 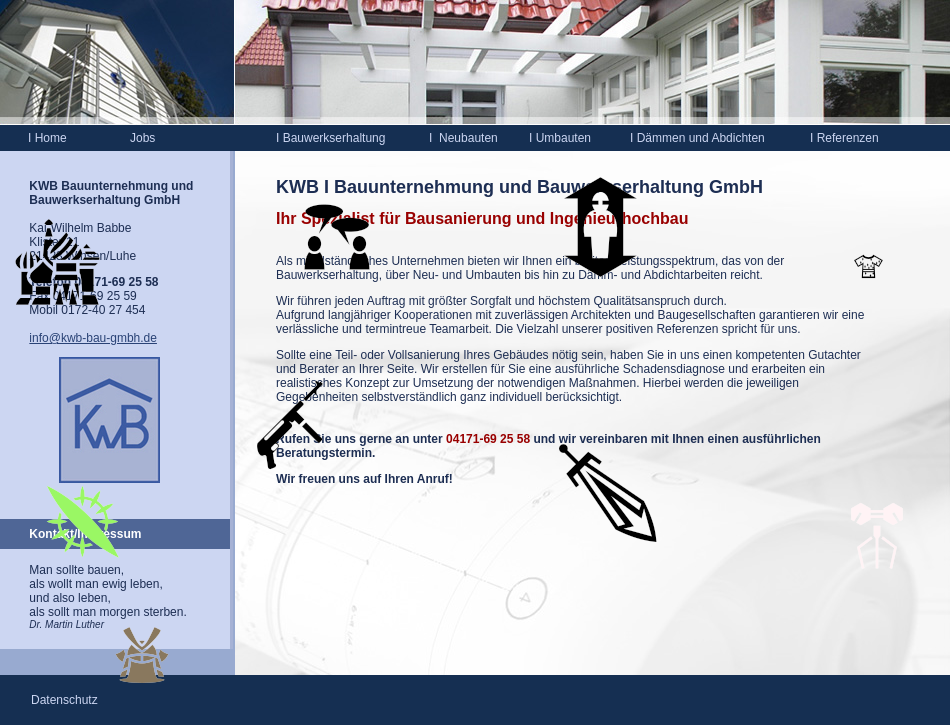 What do you see at coordinates (337, 237) in the screenshot?
I see `open group discussion or chat` at bounding box center [337, 237].